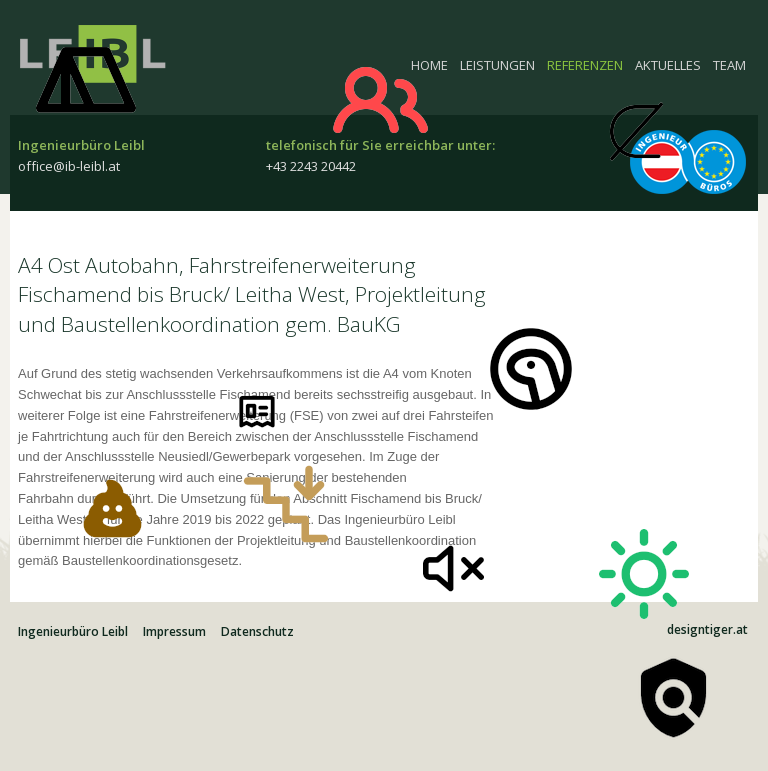 This screenshot has height=771, width=768. I want to click on indicates a set is not a subset of another in mathematical notation, so click(636, 131).